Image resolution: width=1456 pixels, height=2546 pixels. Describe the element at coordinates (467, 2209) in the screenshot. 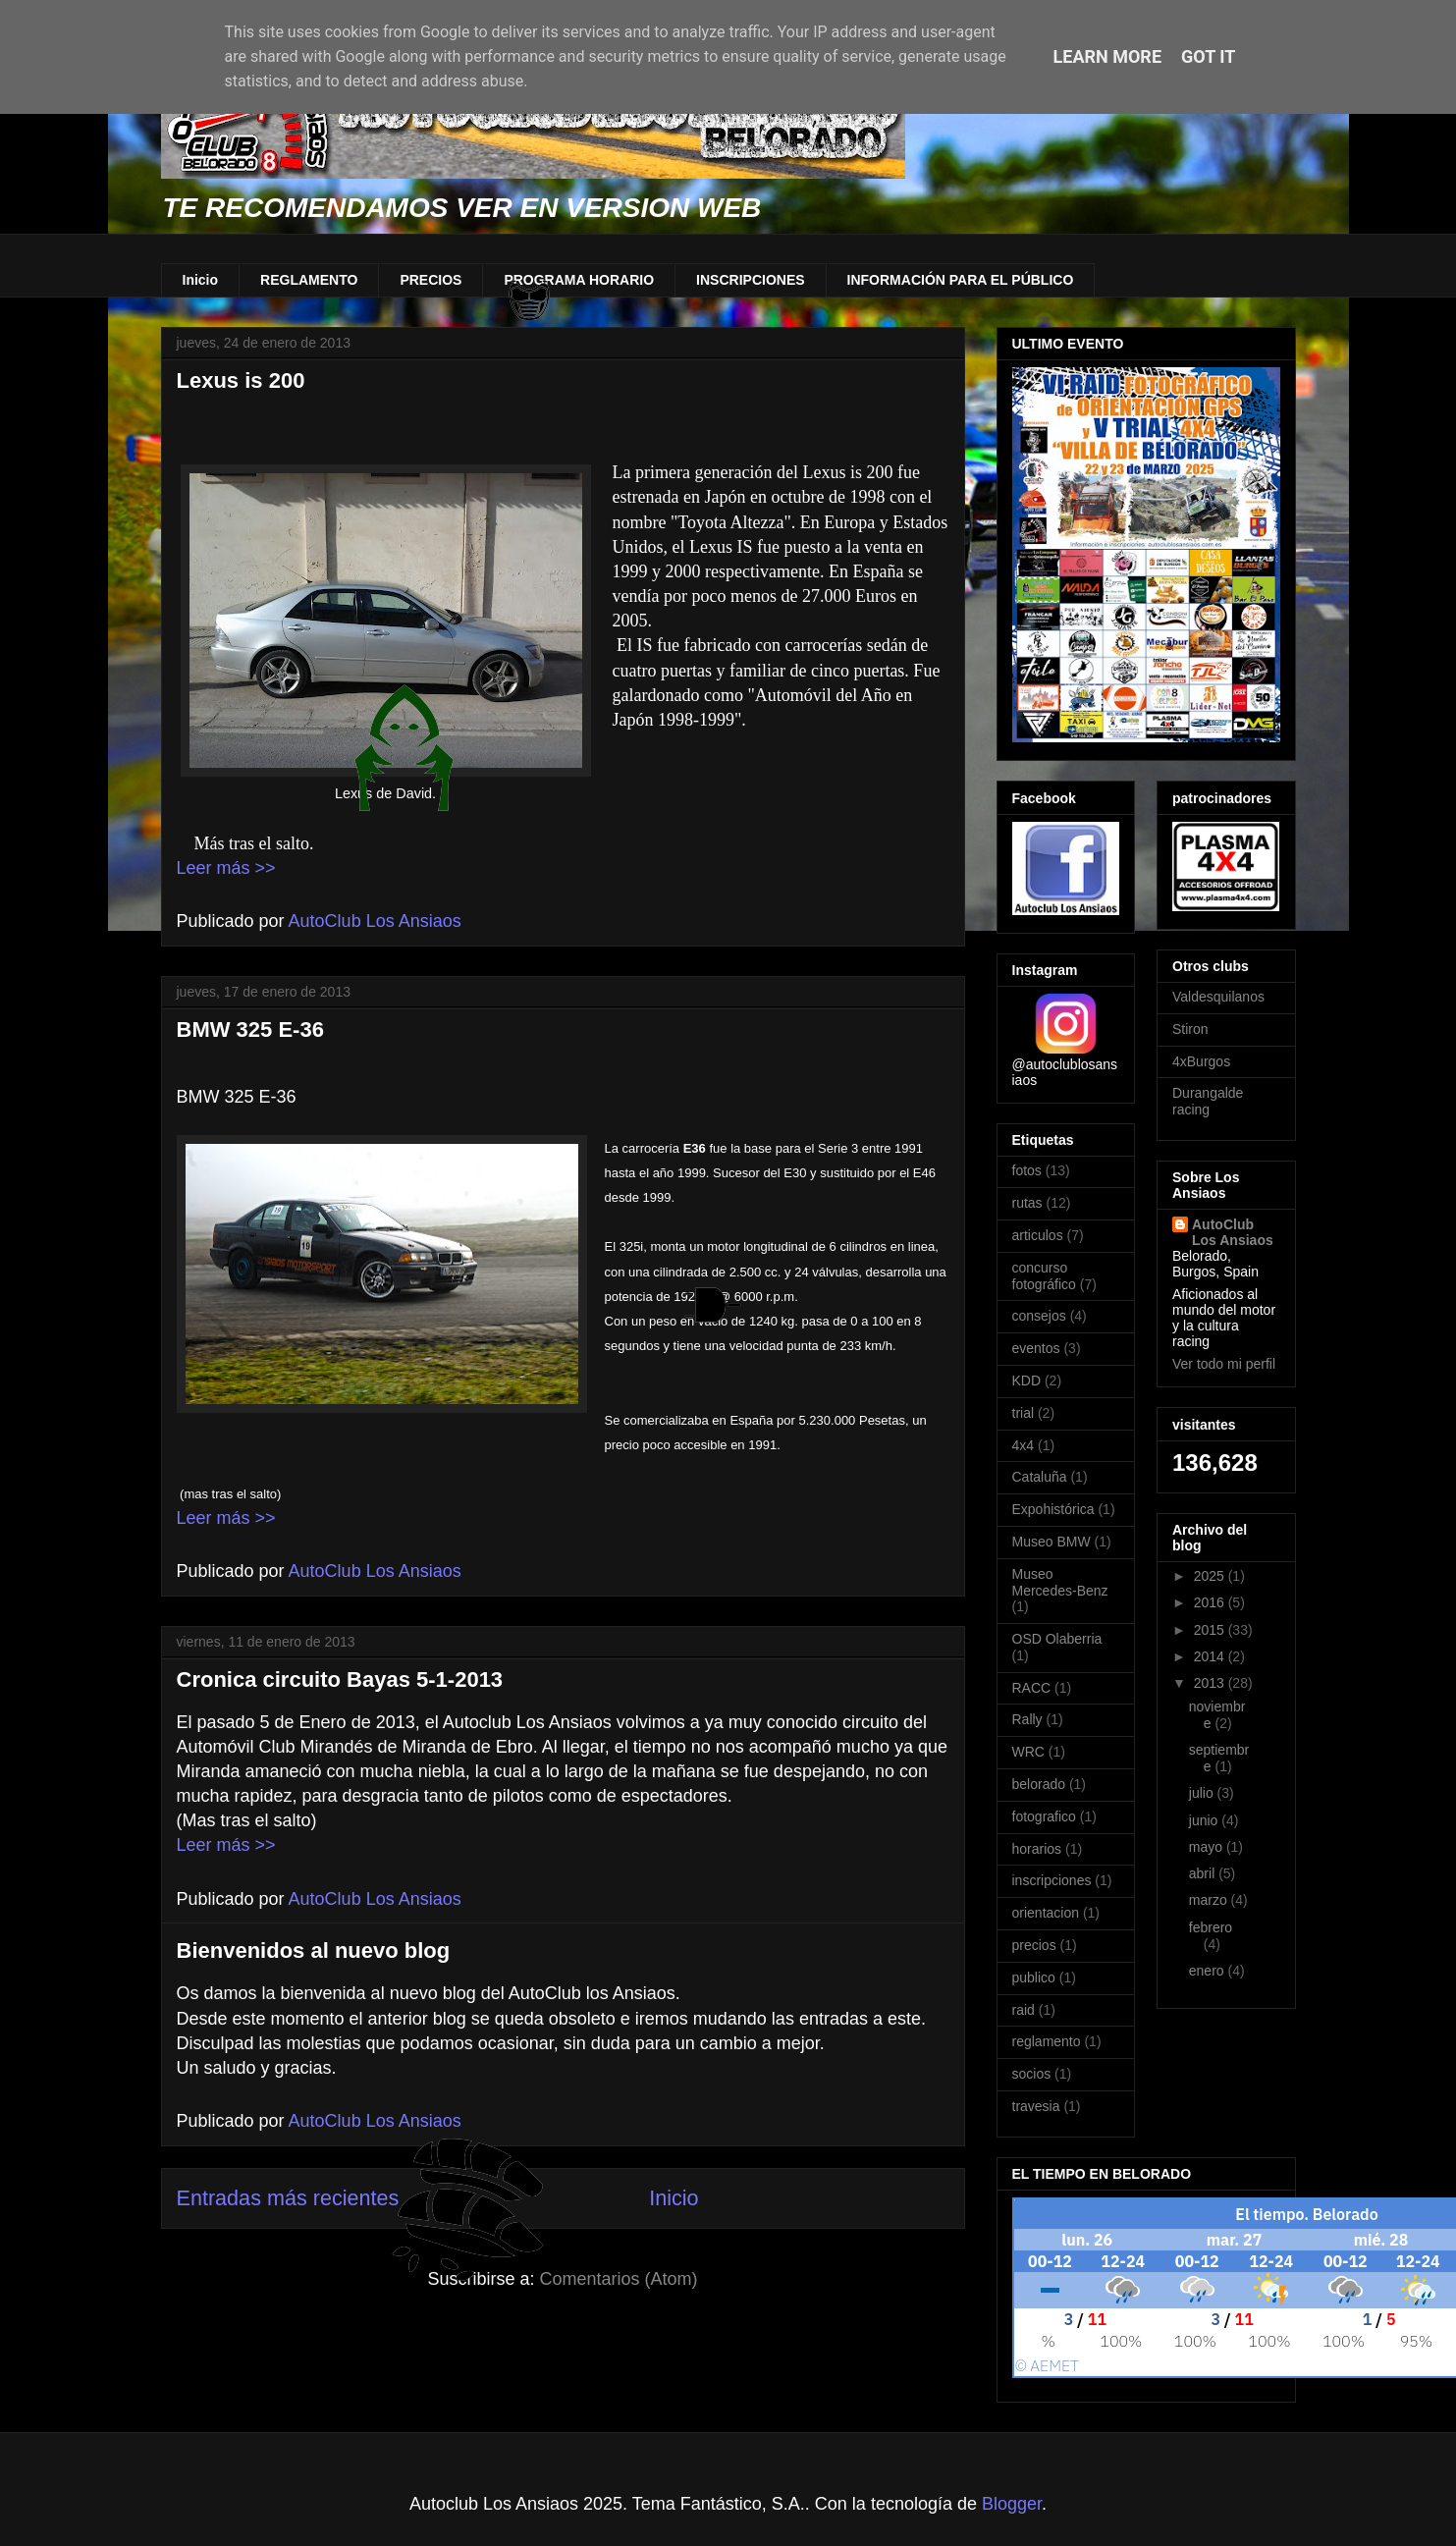

I see `browse sushi or Japanese food options` at that location.